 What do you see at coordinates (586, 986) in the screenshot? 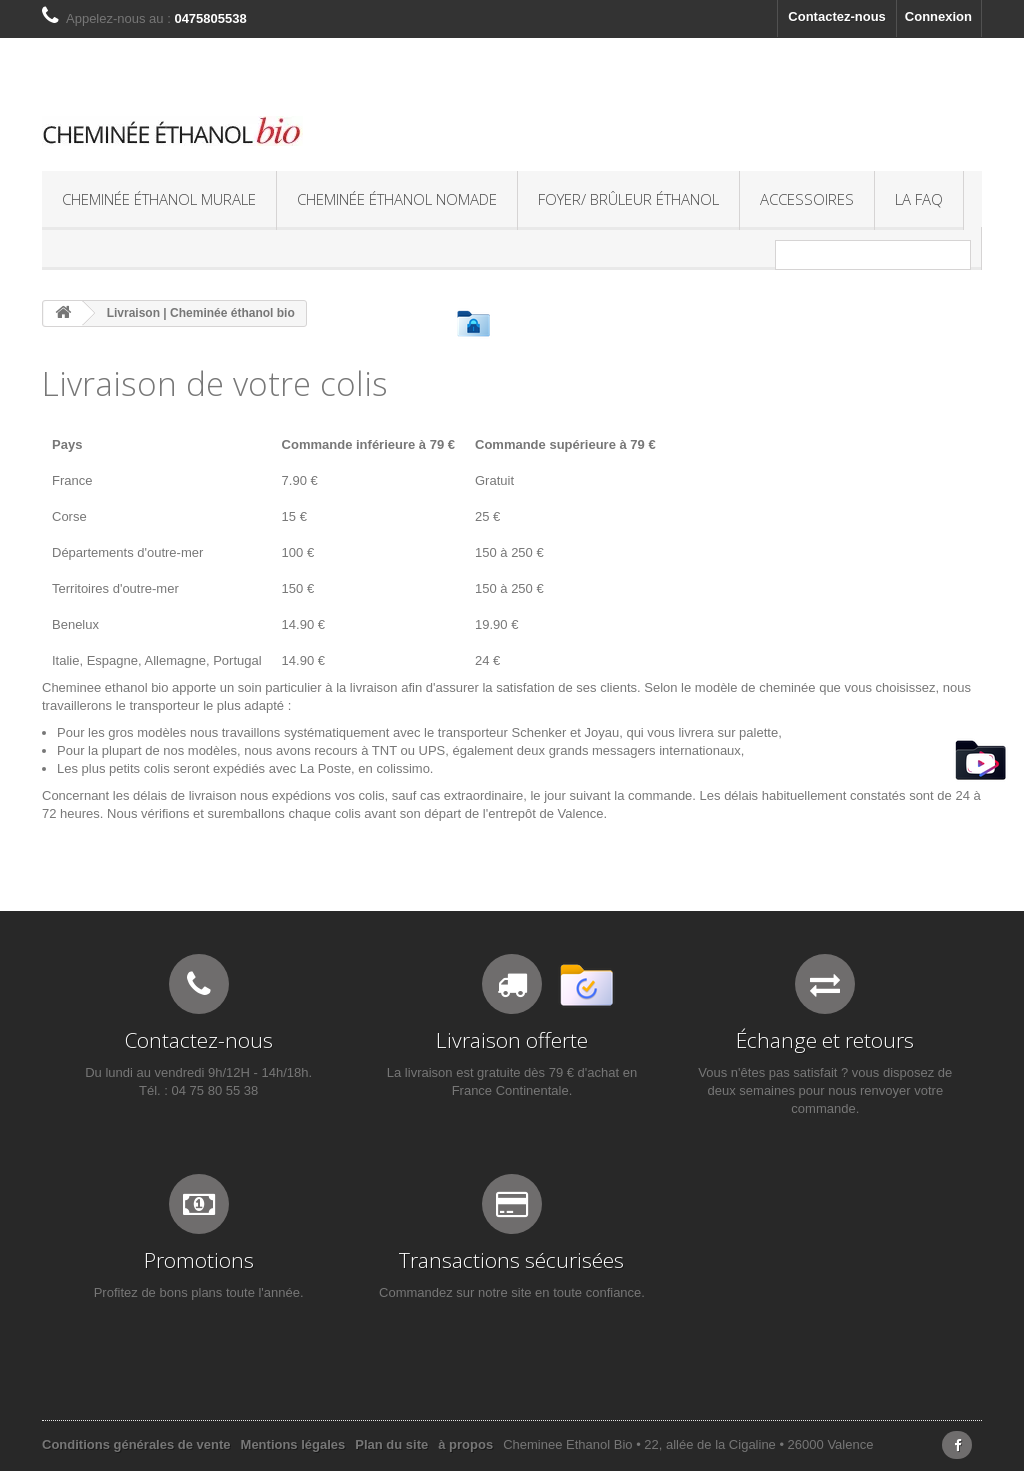
I see `open ticktick tasks folder` at bounding box center [586, 986].